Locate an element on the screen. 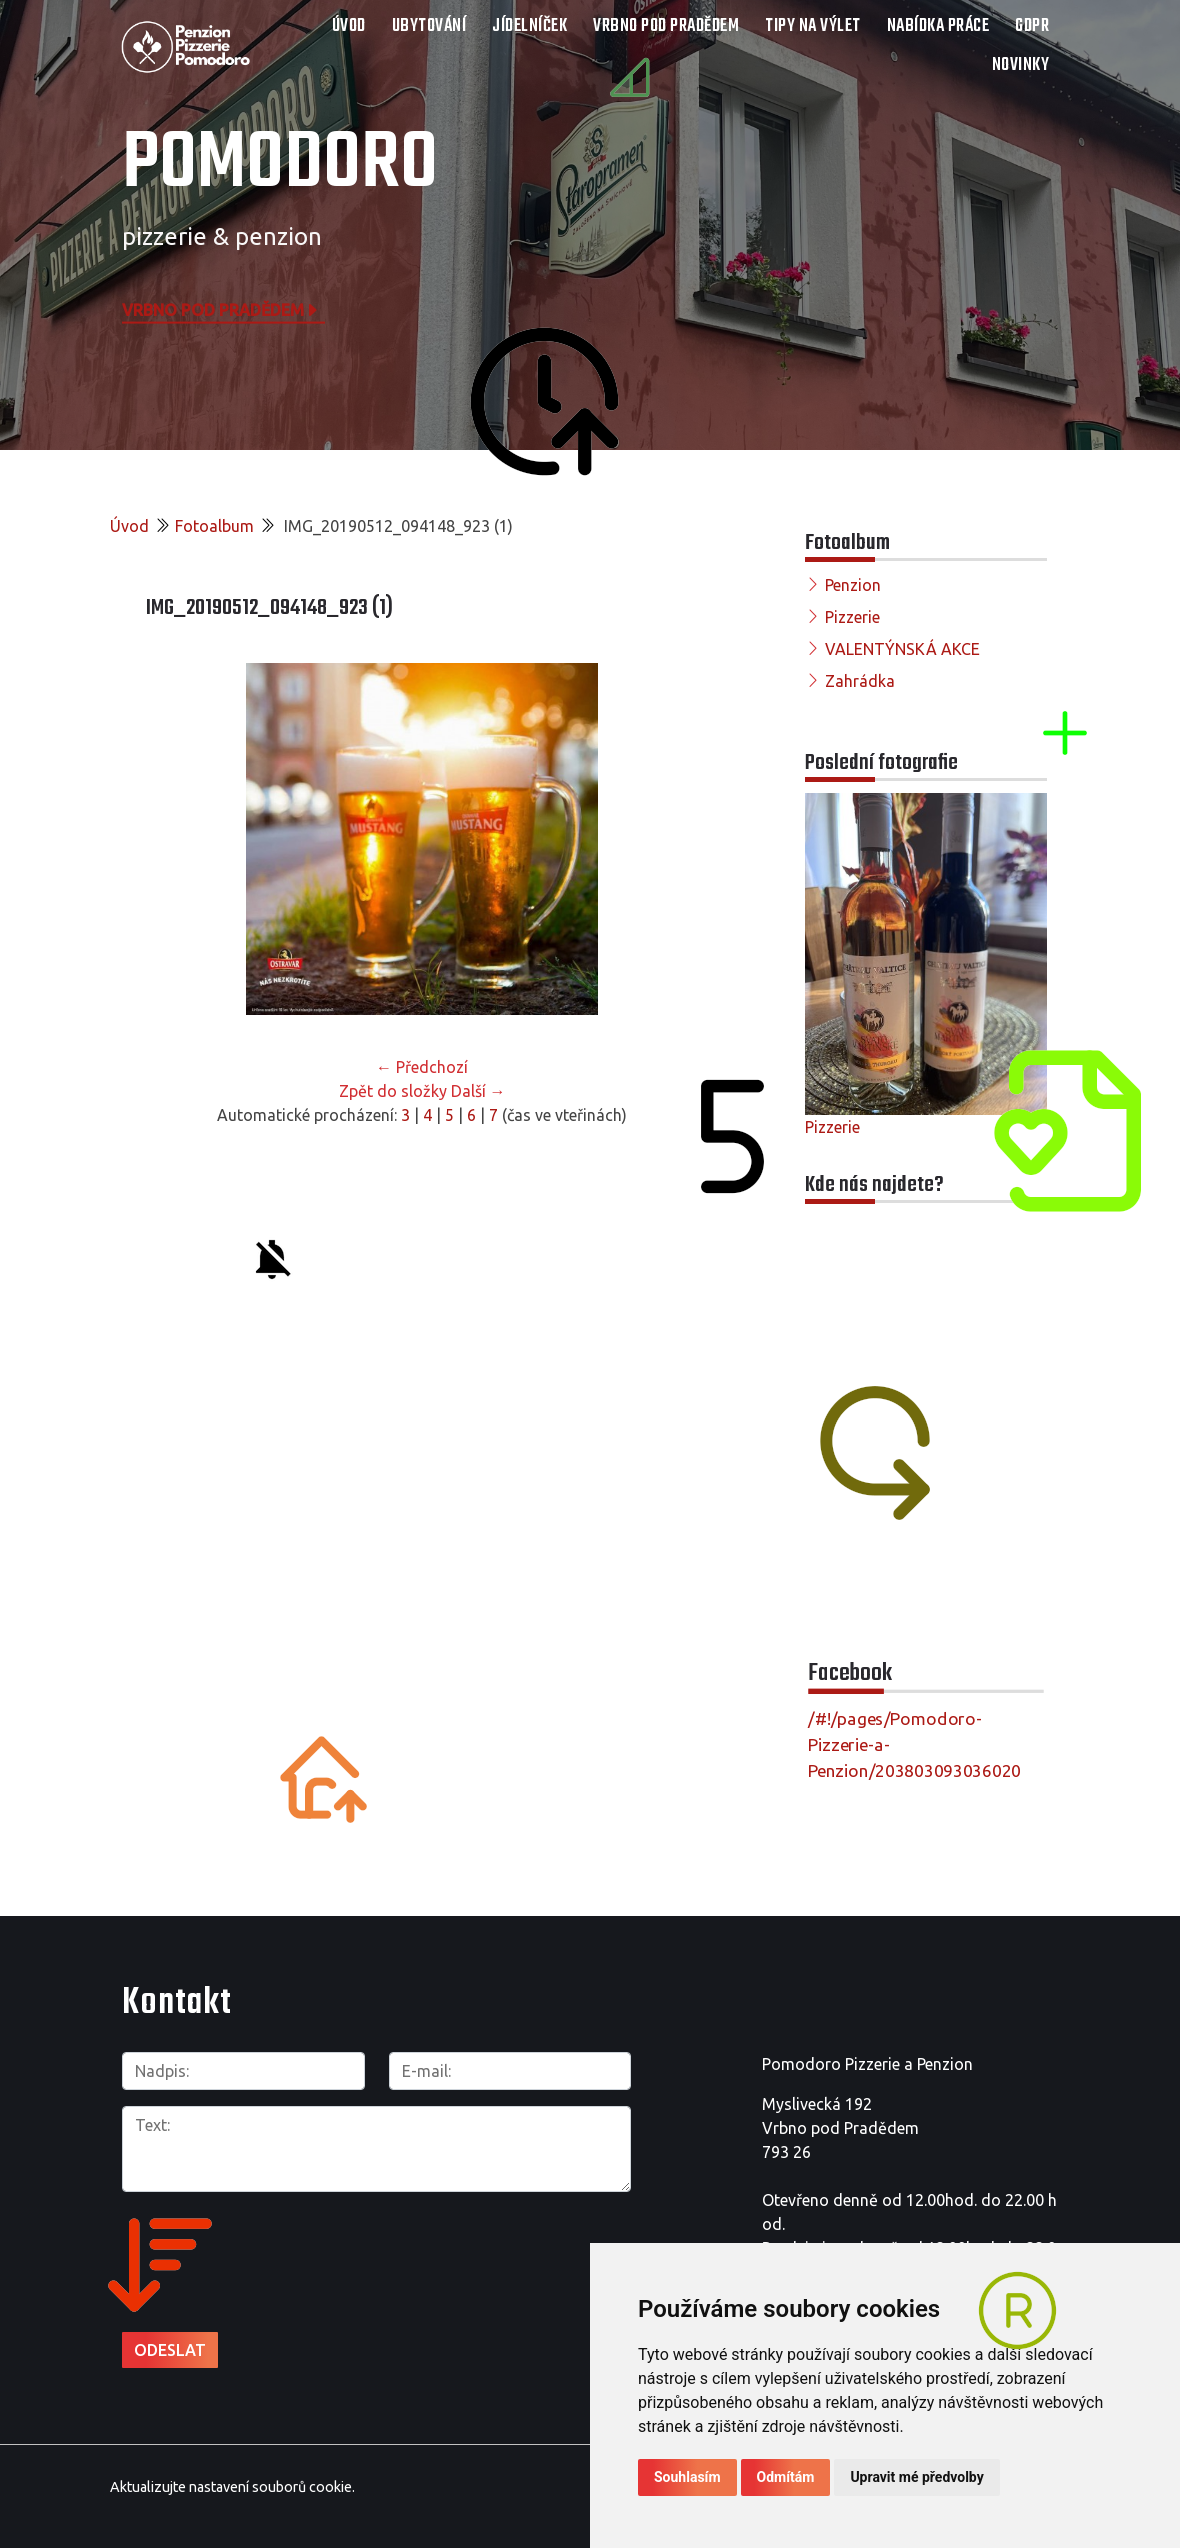 This screenshot has width=1180, height=2548. navigate up to home directory is located at coordinates (321, 1777).